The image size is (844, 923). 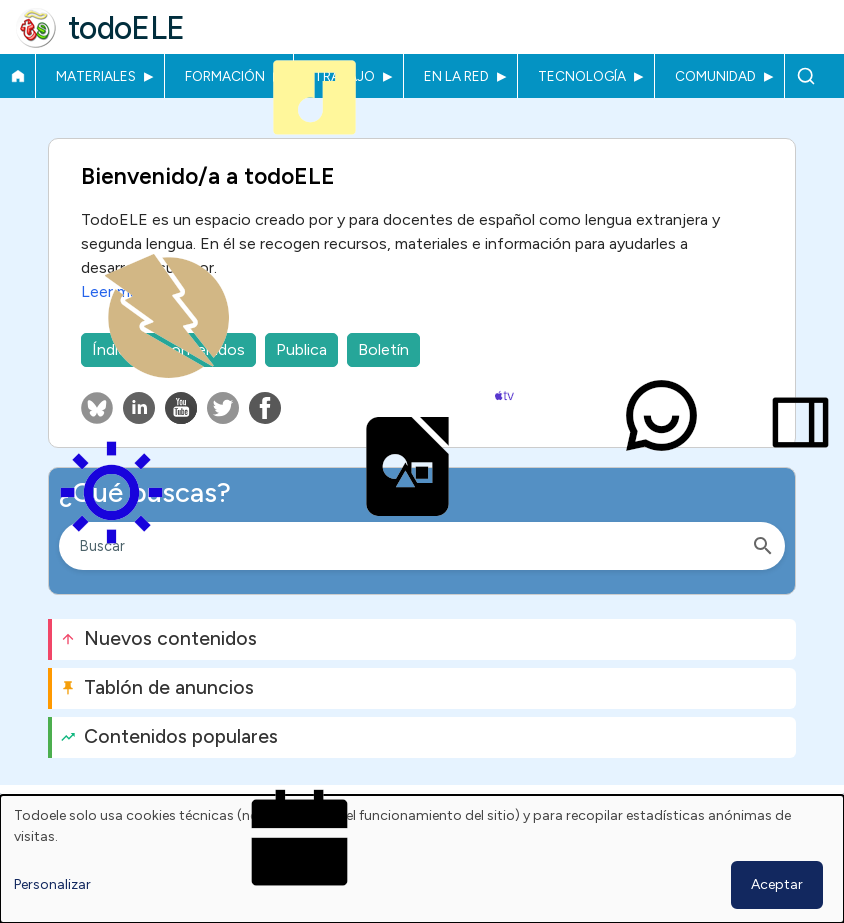 What do you see at coordinates (407, 466) in the screenshot?
I see `open LibreOffice Draw application` at bounding box center [407, 466].